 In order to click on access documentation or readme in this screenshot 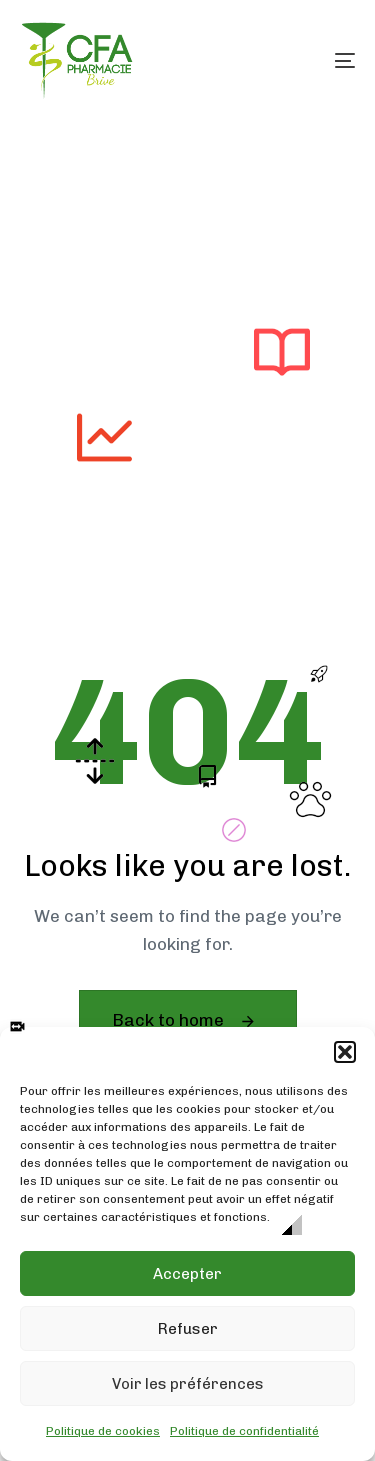, I will do `click(282, 353)`.